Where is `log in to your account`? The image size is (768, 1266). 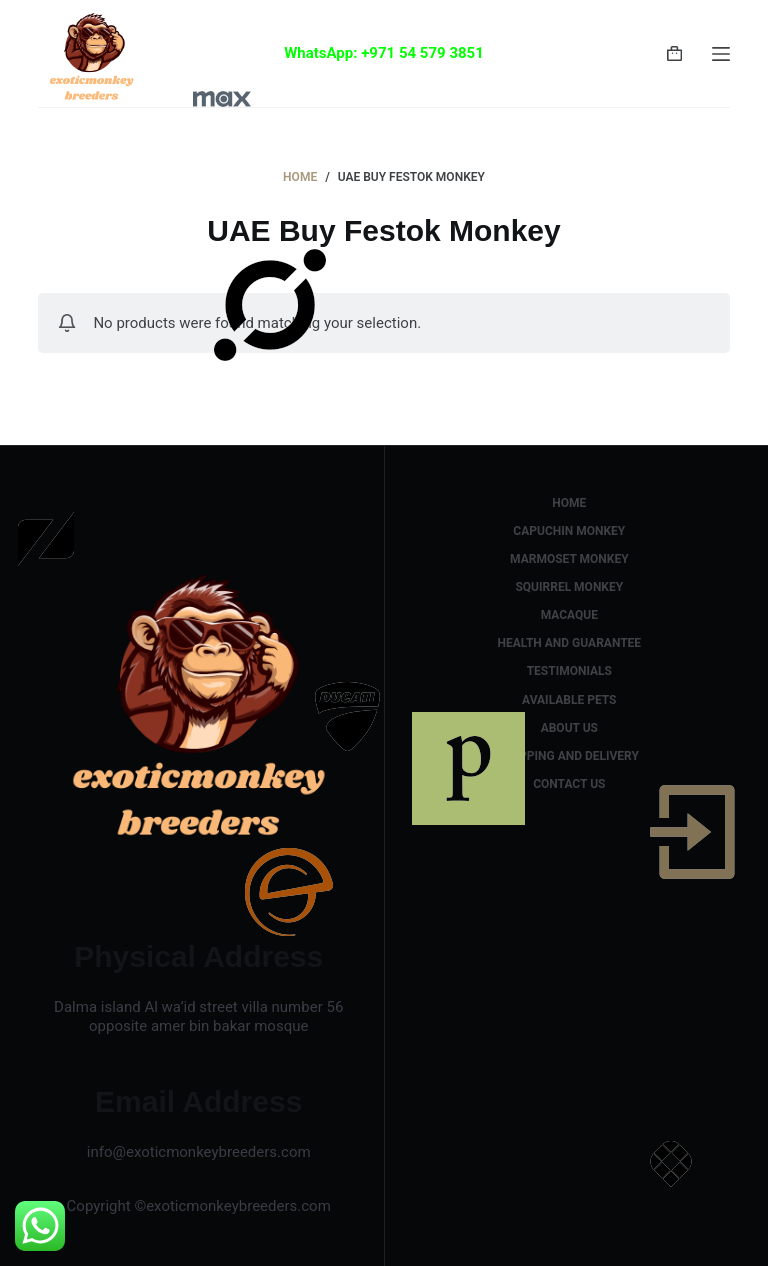 log in to your account is located at coordinates (697, 832).